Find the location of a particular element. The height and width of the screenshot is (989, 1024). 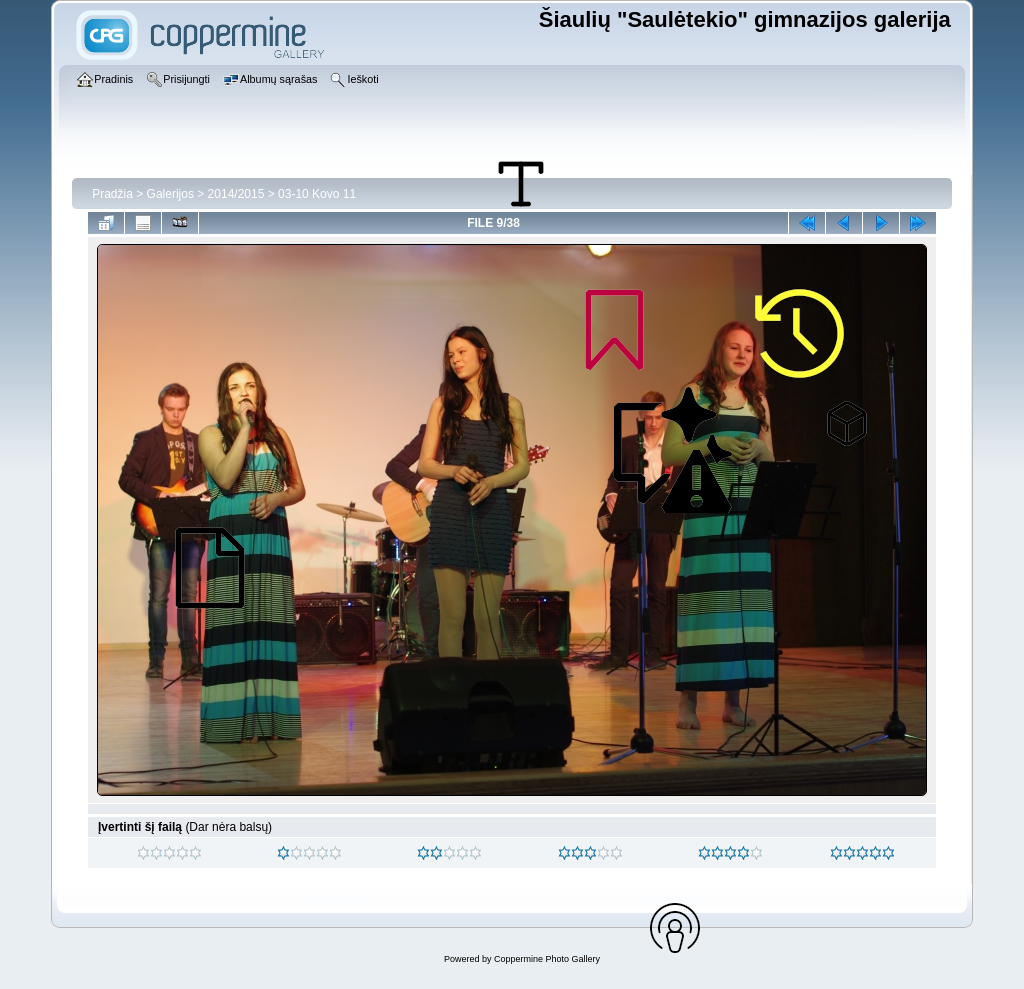

indicates a method or function in code is located at coordinates (847, 424).